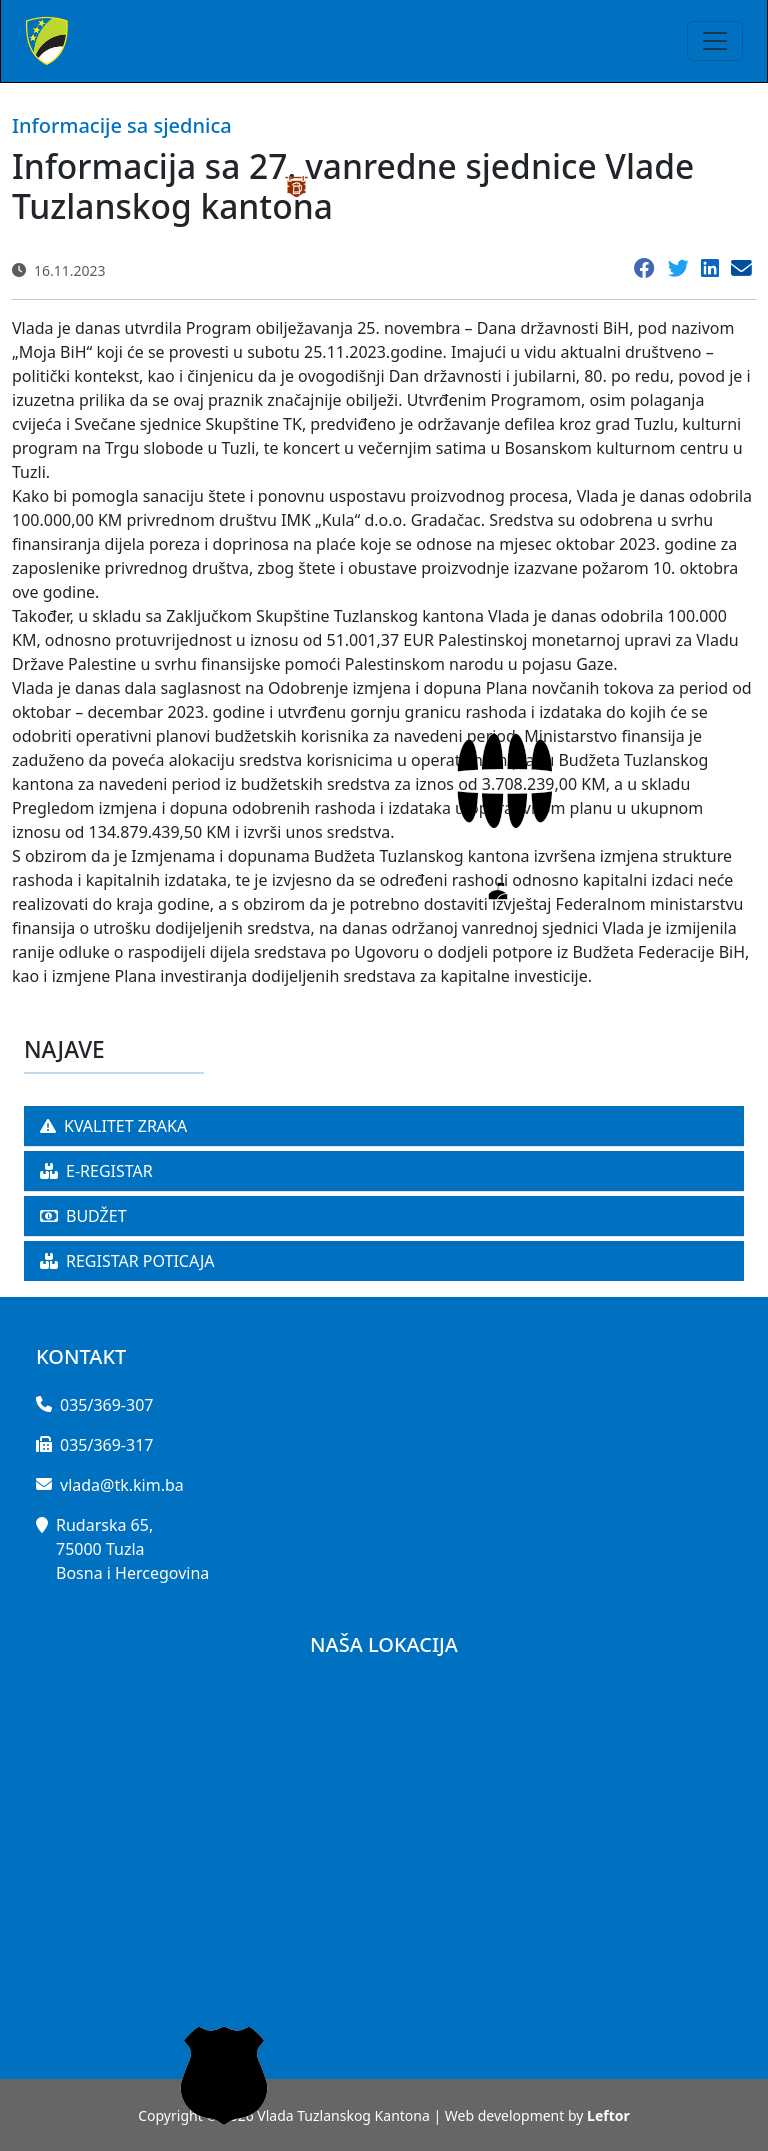 This screenshot has width=768, height=2151. Describe the element at coordinates (498, 890) in the screenshot. I see `capture territory or claim a strategic point` at that location.